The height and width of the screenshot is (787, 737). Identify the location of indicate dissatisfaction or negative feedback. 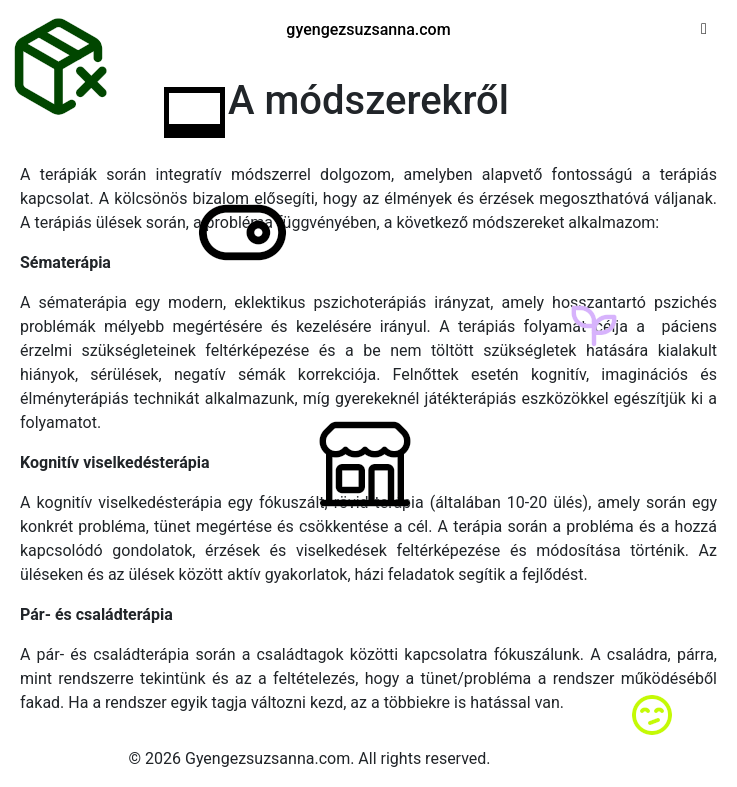
(652, 715).